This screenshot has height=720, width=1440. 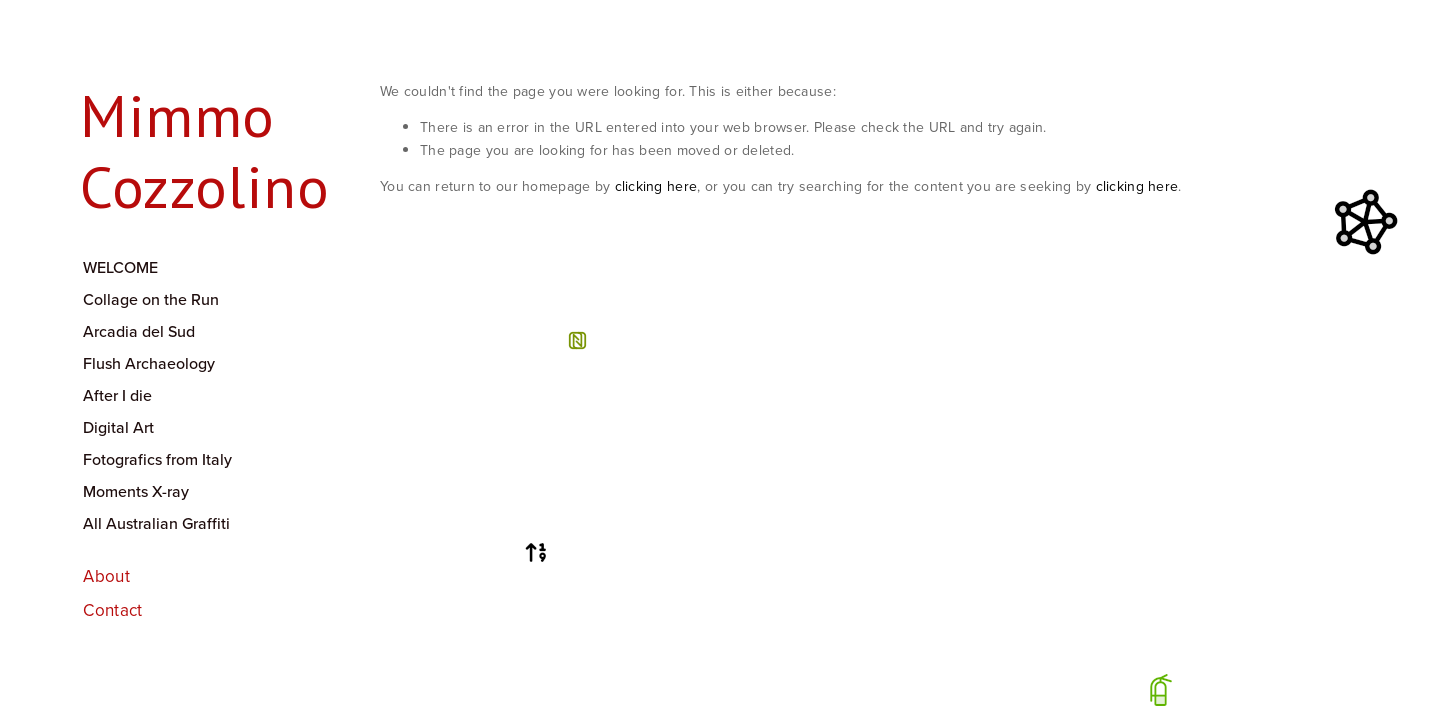 What do you see at coordinates (536, 552) in the screenshot?
I see `sort numbers in ascending order` at bounding box center [536, 552].